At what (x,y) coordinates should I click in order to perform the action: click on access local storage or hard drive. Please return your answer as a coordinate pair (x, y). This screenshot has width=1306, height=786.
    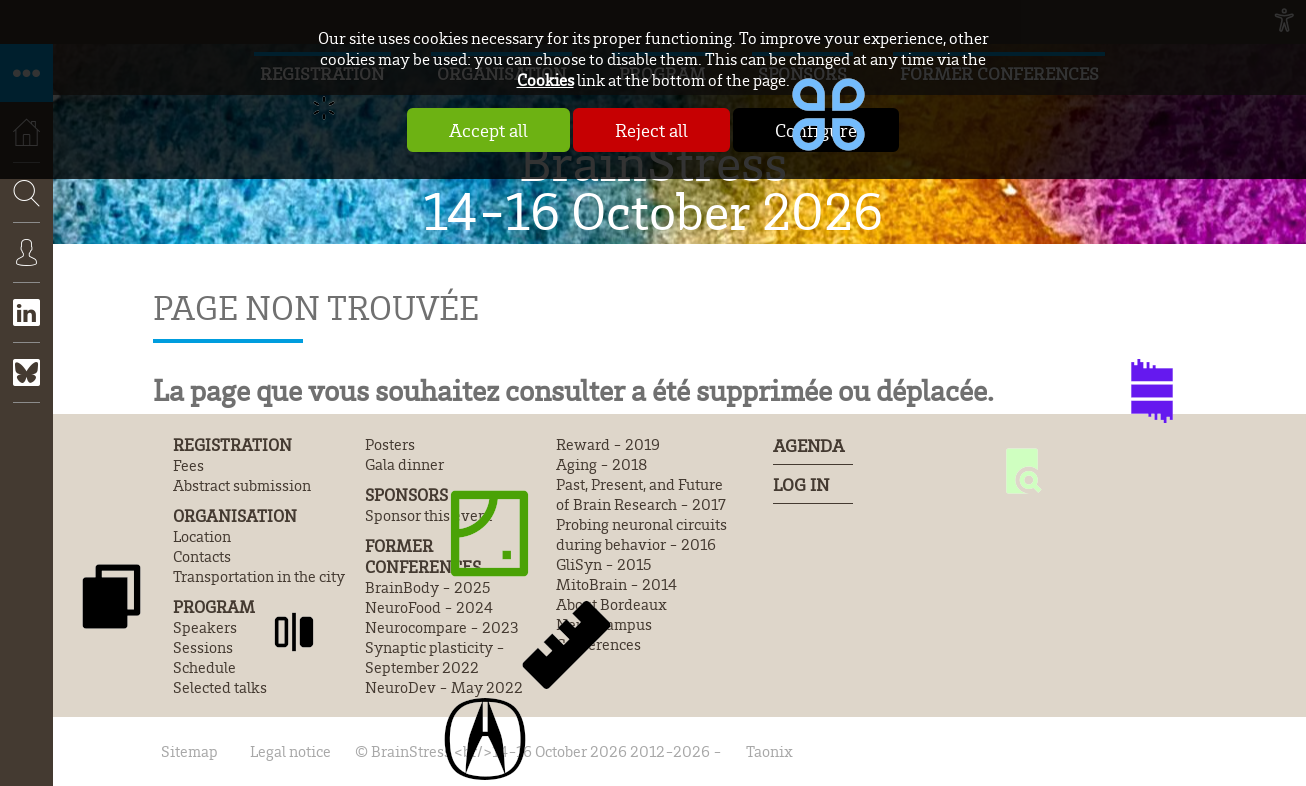
    Looking at the image, I should click on (489, 533).